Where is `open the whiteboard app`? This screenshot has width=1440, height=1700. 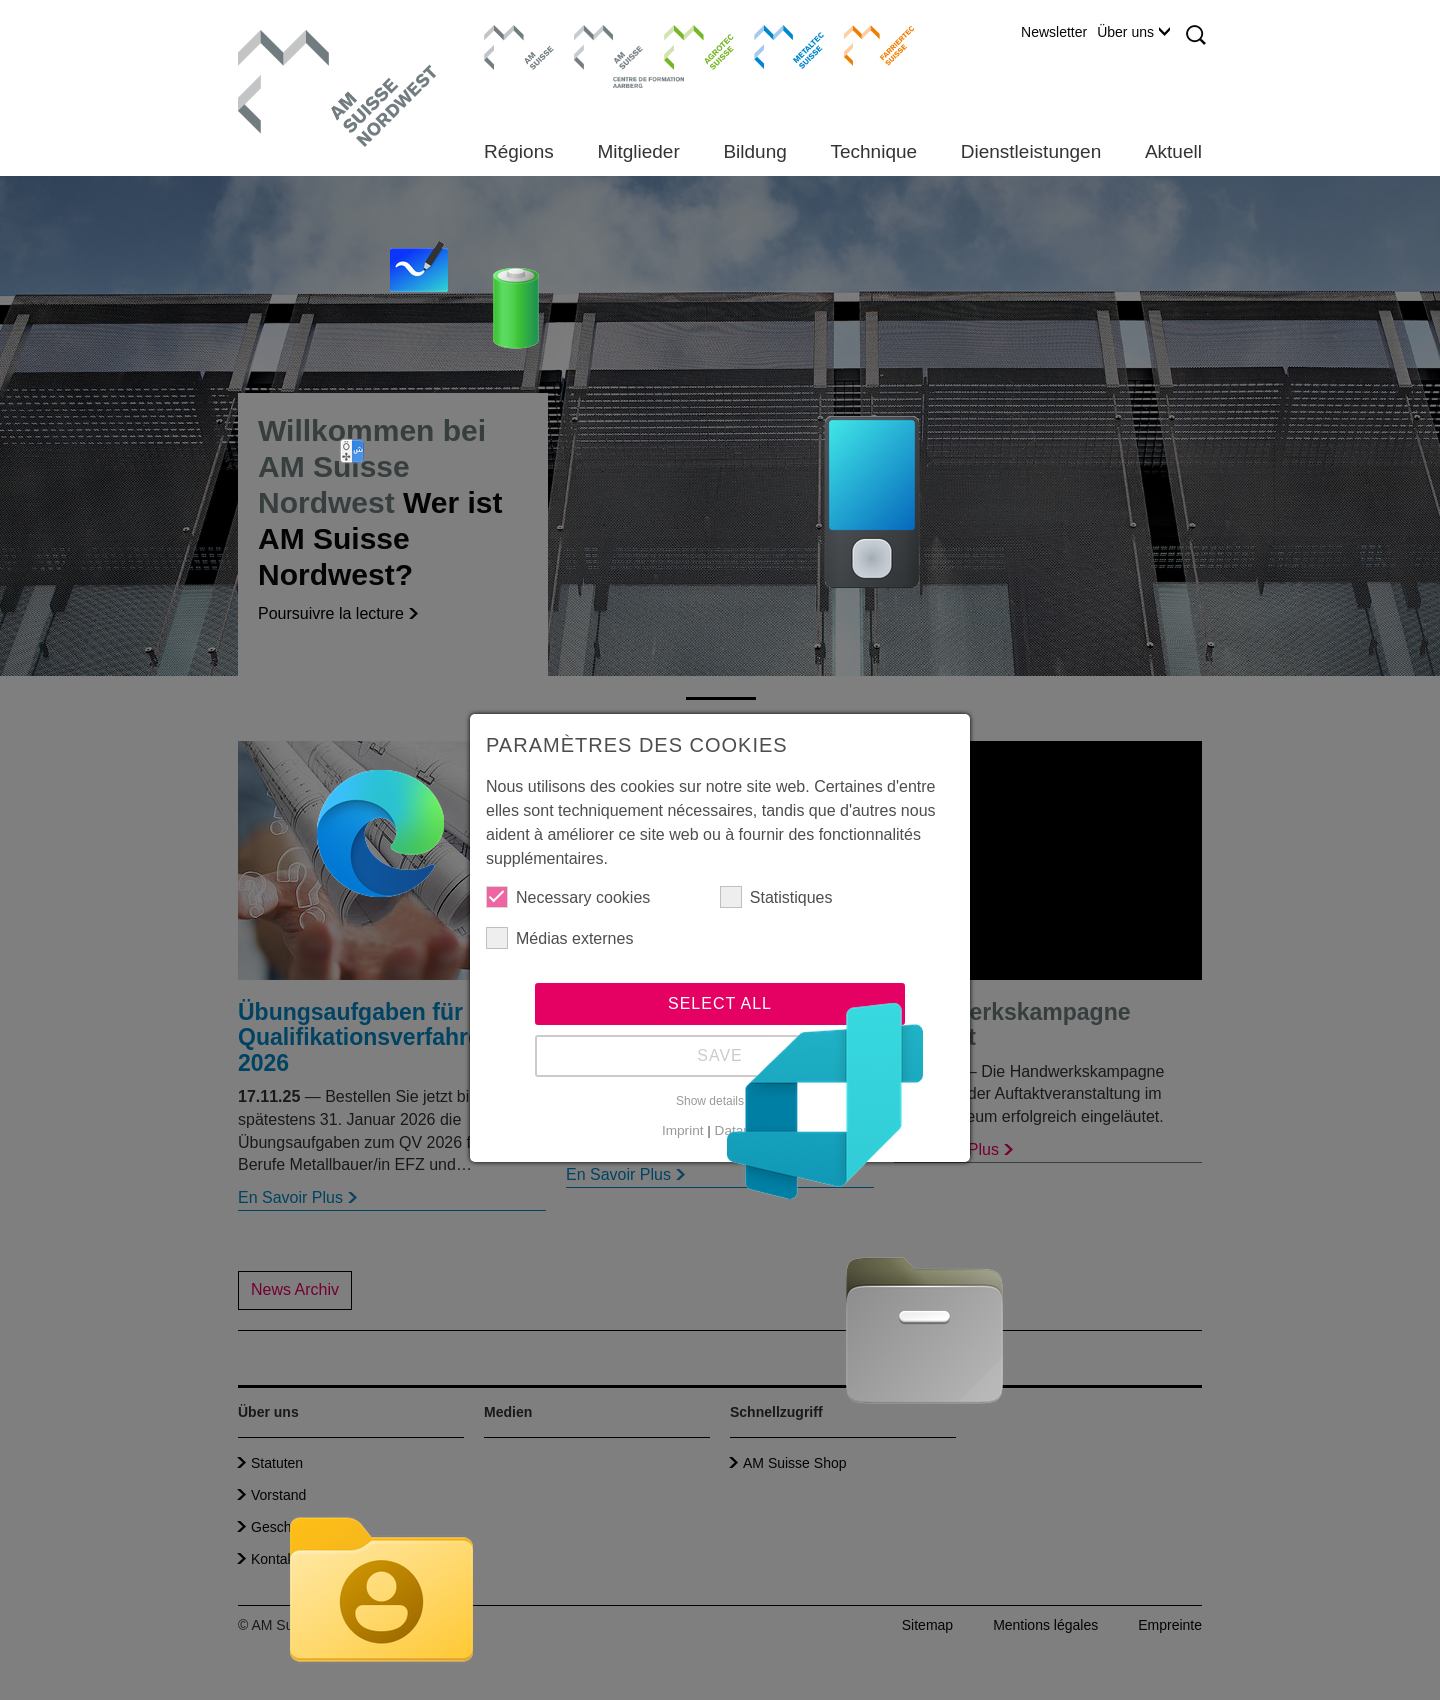 open the whiteboard app is located at coordinates (419, 270).